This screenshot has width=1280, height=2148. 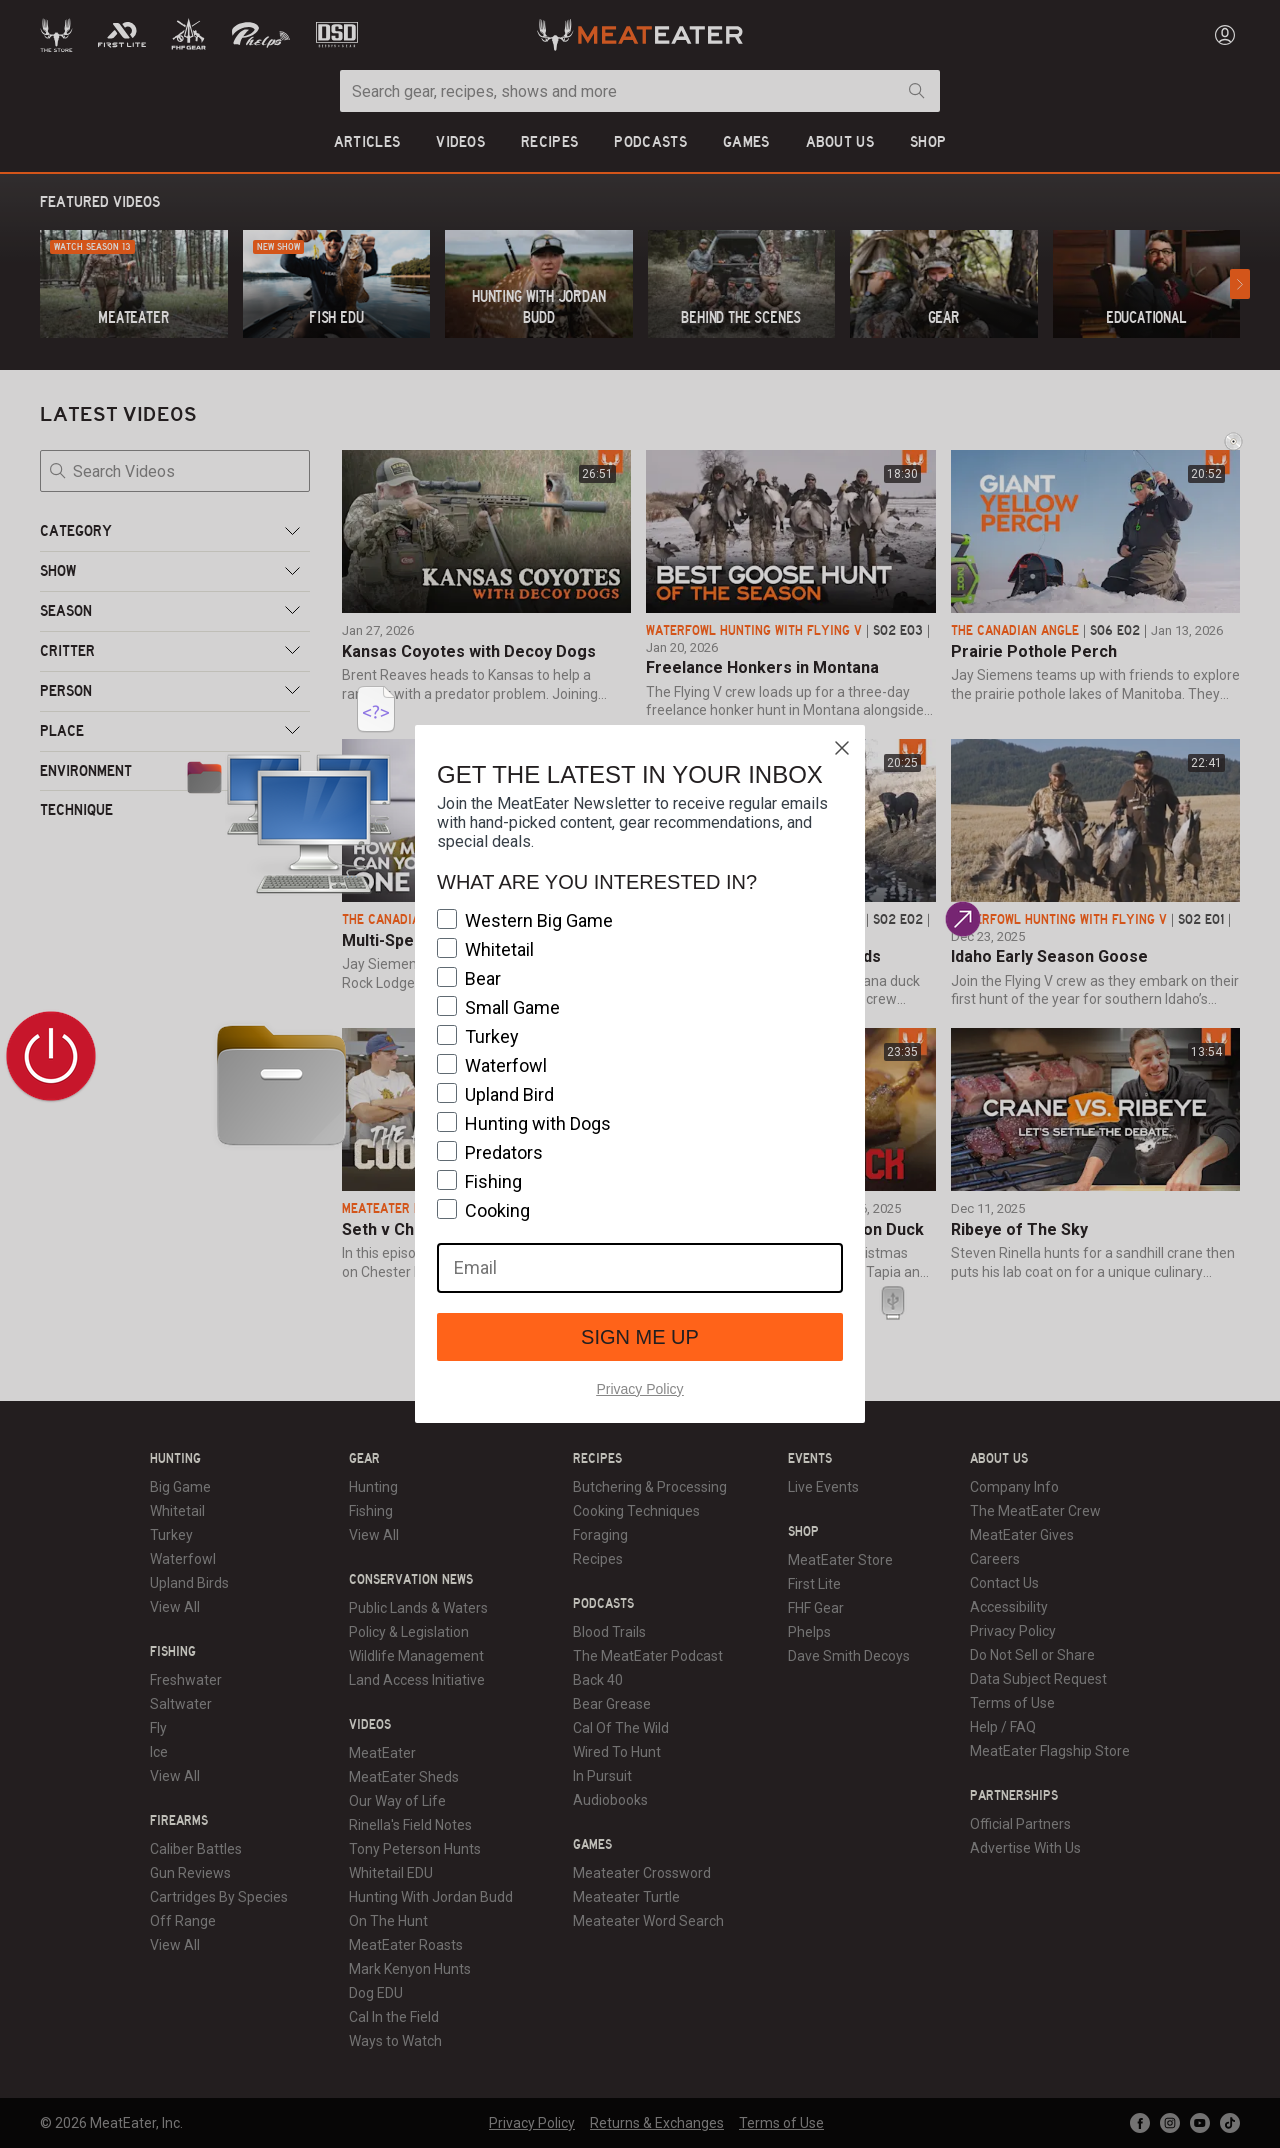 I want to click on view computers in your local network workgroup, so click(x=309, y=823).